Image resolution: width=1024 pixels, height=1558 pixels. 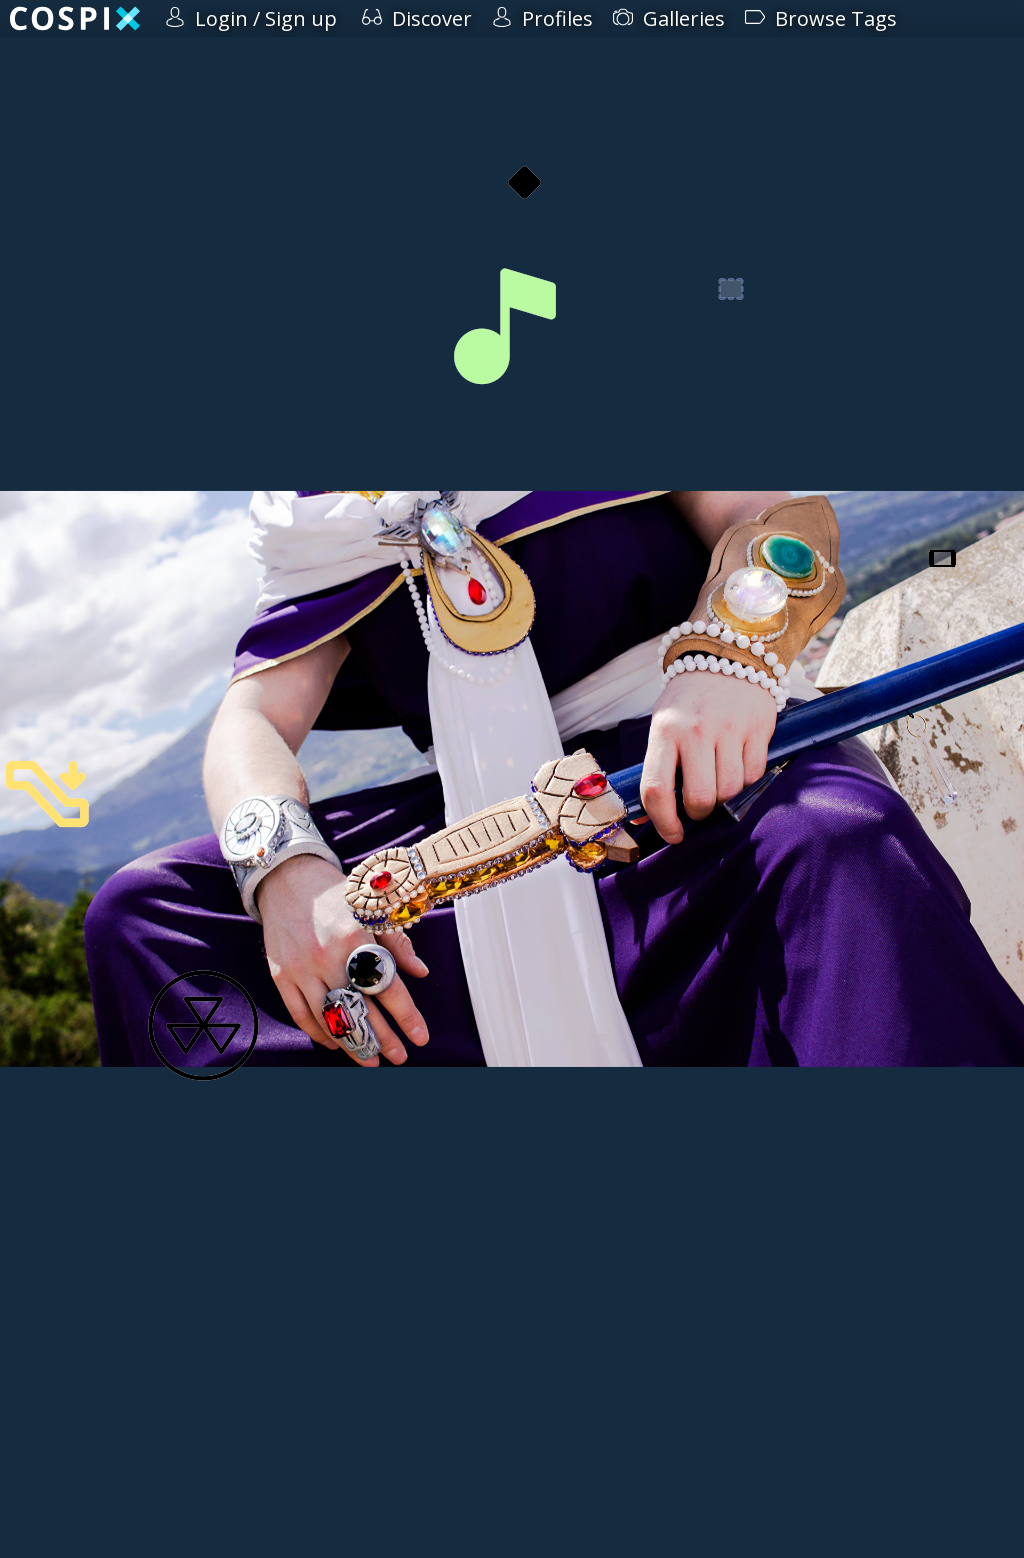 What do you see at coordinates (524, 182) in the screenshot?
I see `indicates premium or pro membership status` at bounding box center [524, 182].